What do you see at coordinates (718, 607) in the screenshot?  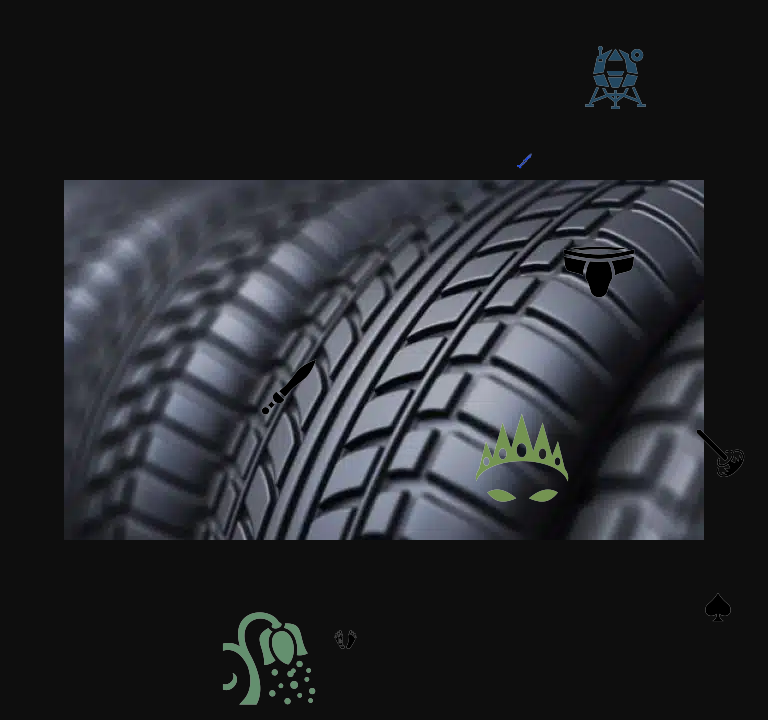 I see `spades suit symbol in a card game` at bounding box center [718, 607].